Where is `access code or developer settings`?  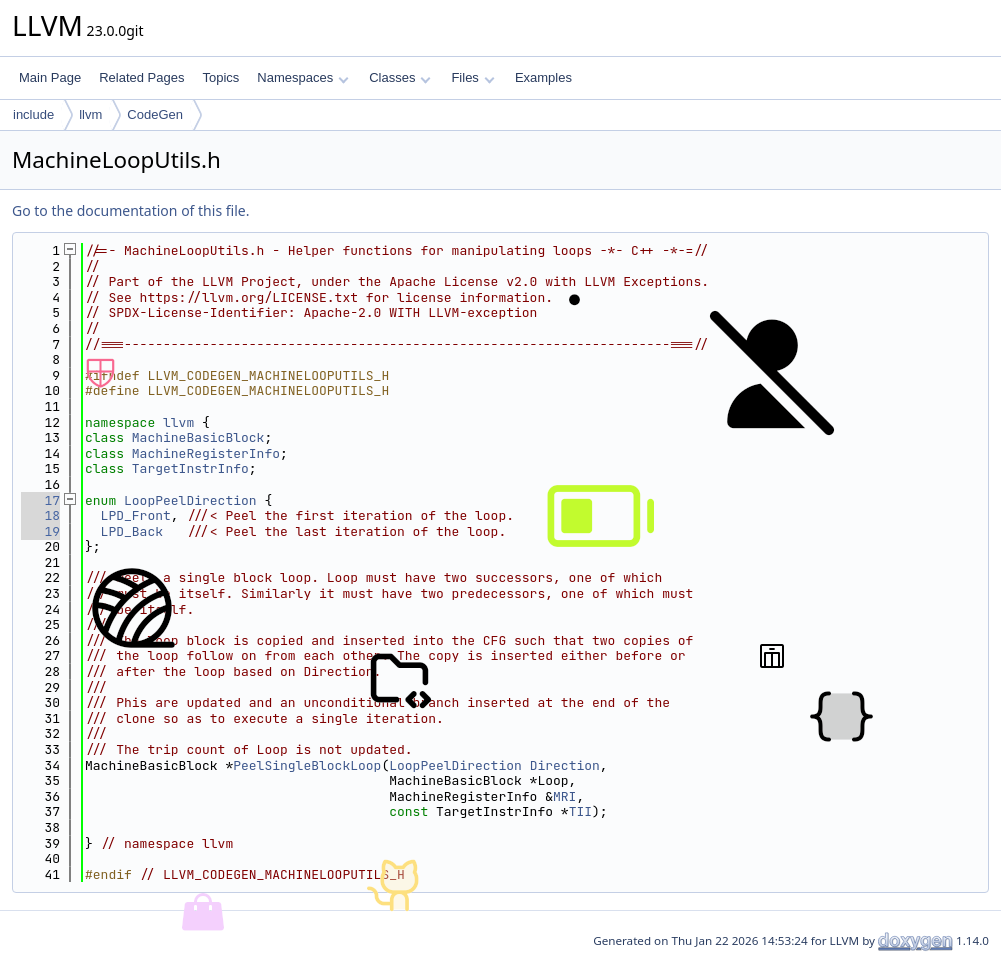
access code or developer settings is located at coordinates (841, 716).